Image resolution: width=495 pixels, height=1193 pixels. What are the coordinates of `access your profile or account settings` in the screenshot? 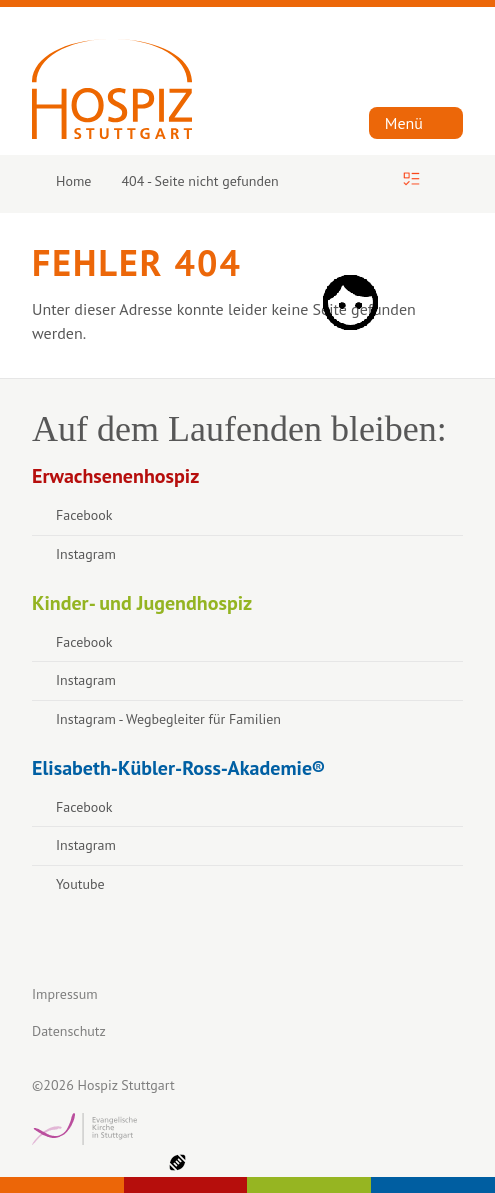 It's located at (350, 302).